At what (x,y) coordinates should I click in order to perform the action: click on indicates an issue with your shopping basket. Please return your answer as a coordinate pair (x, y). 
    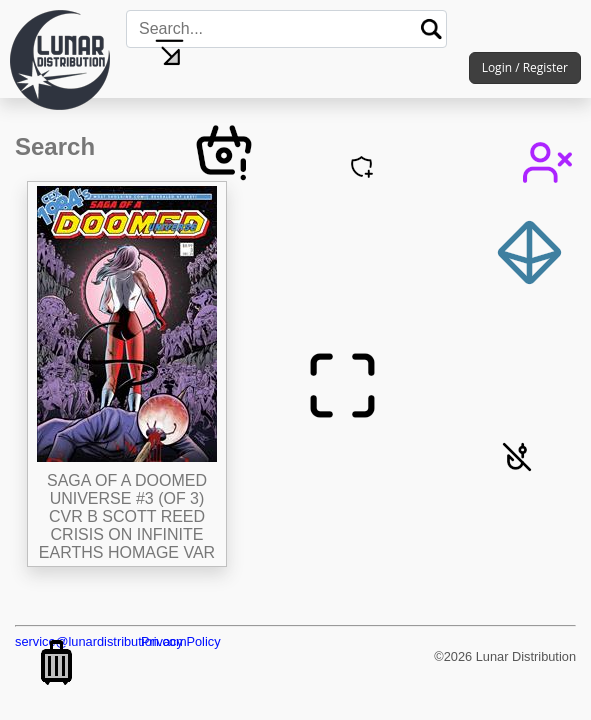
    Looking at the image, I should click on (224, 150).